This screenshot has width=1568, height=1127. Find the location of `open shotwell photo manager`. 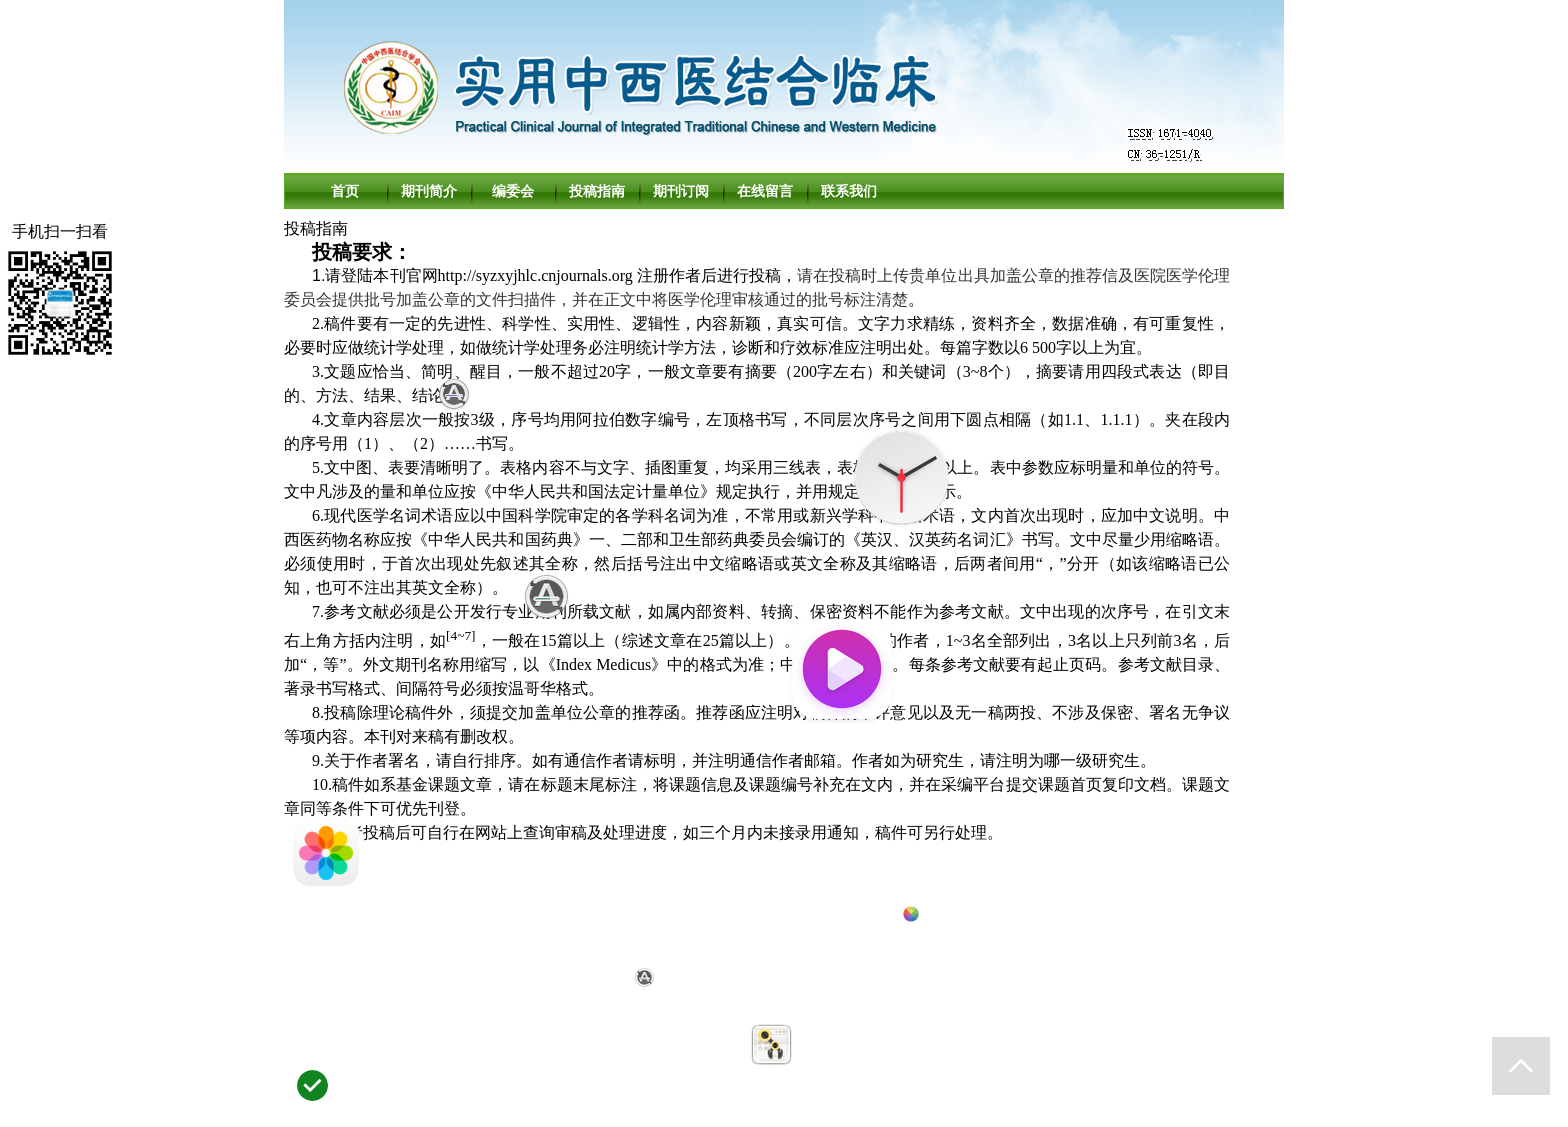

open shotwell photo manager is located at coordinates (326, 853).